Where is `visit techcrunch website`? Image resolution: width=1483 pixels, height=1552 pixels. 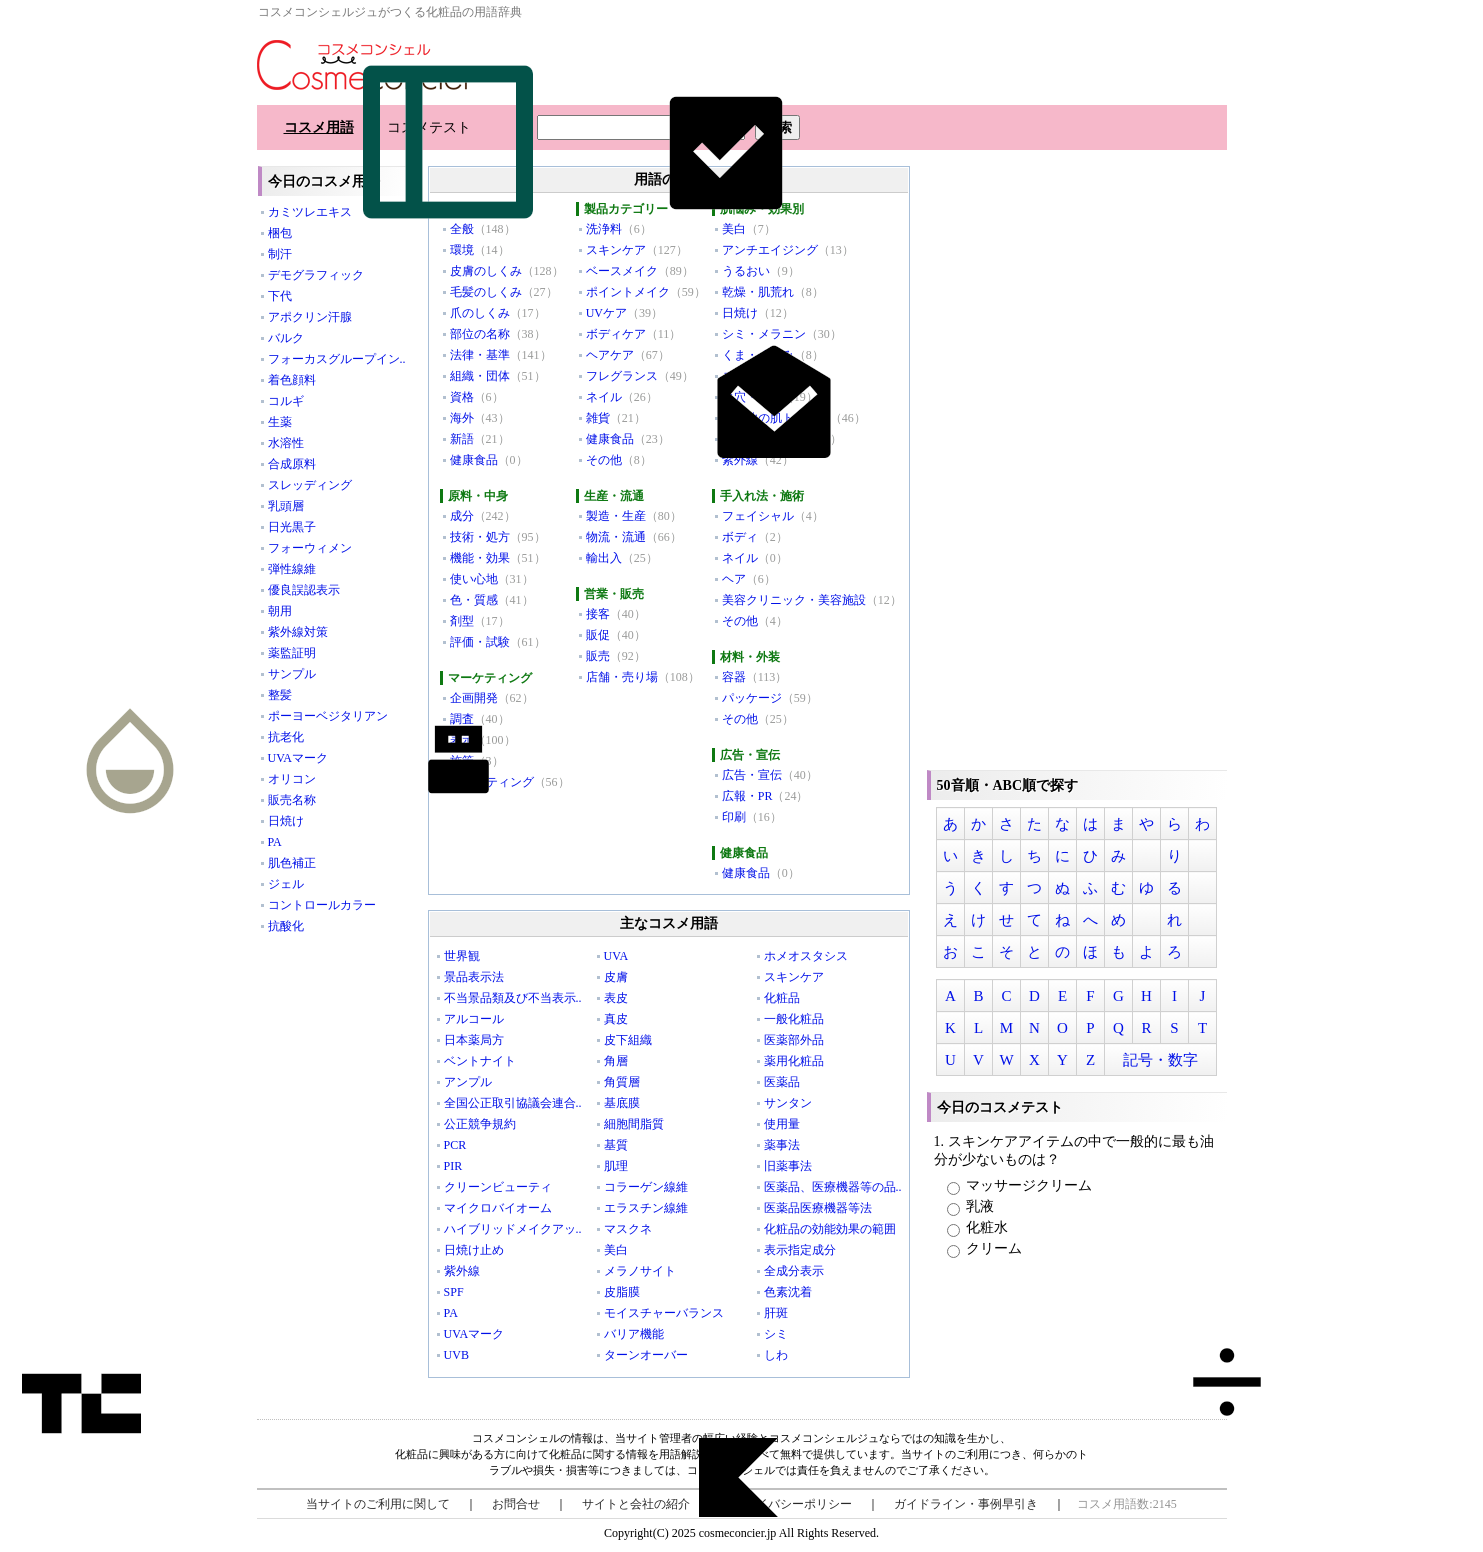 visit techcrunch website is located at coordinates (81, 1403).